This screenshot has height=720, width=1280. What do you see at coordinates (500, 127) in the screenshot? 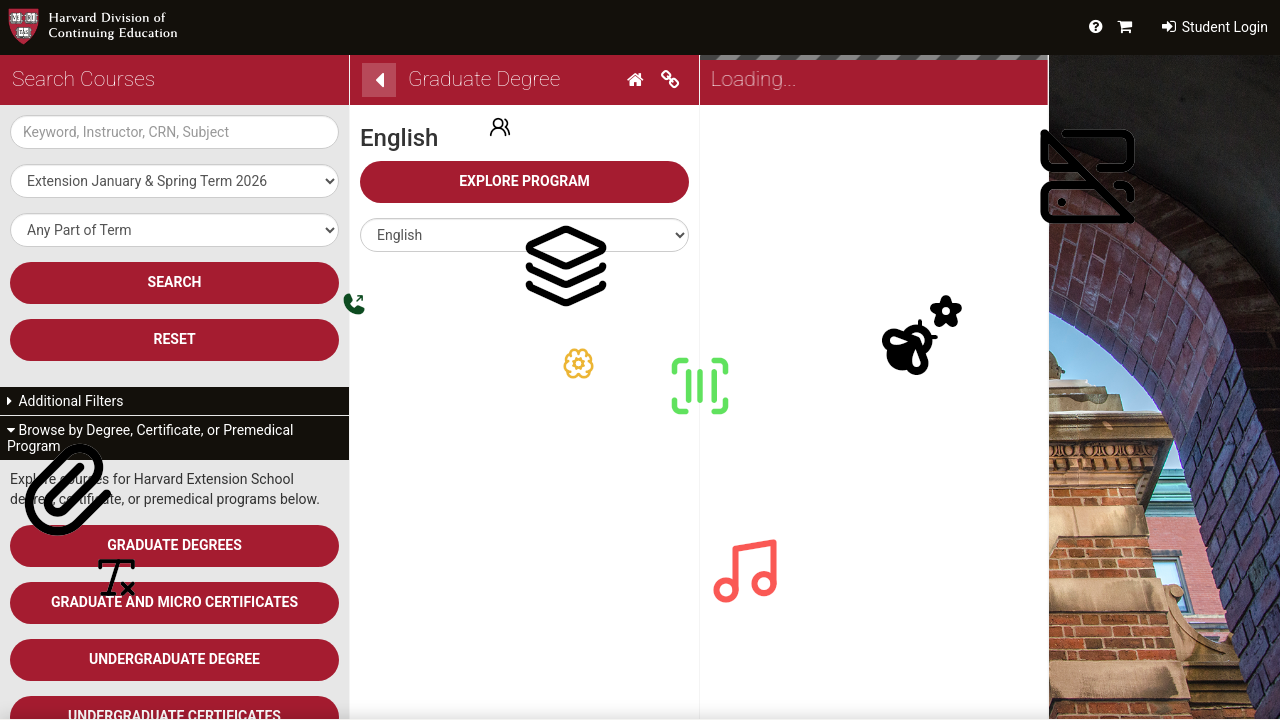
I see `view group members or team` at bounding box center [500, 127].